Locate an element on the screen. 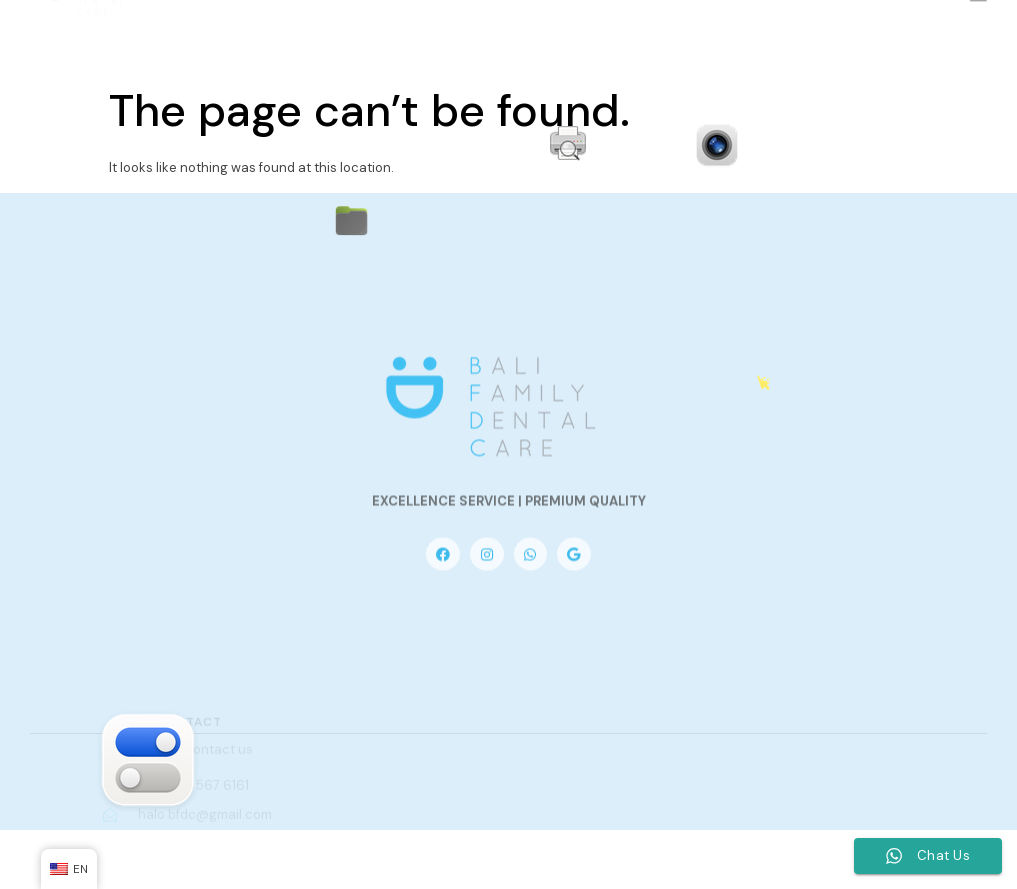 Image resolution: width=1017 pixels, height=889 pixels. open gnome tweaks to customize system settings is located at coordinates (148, 760).